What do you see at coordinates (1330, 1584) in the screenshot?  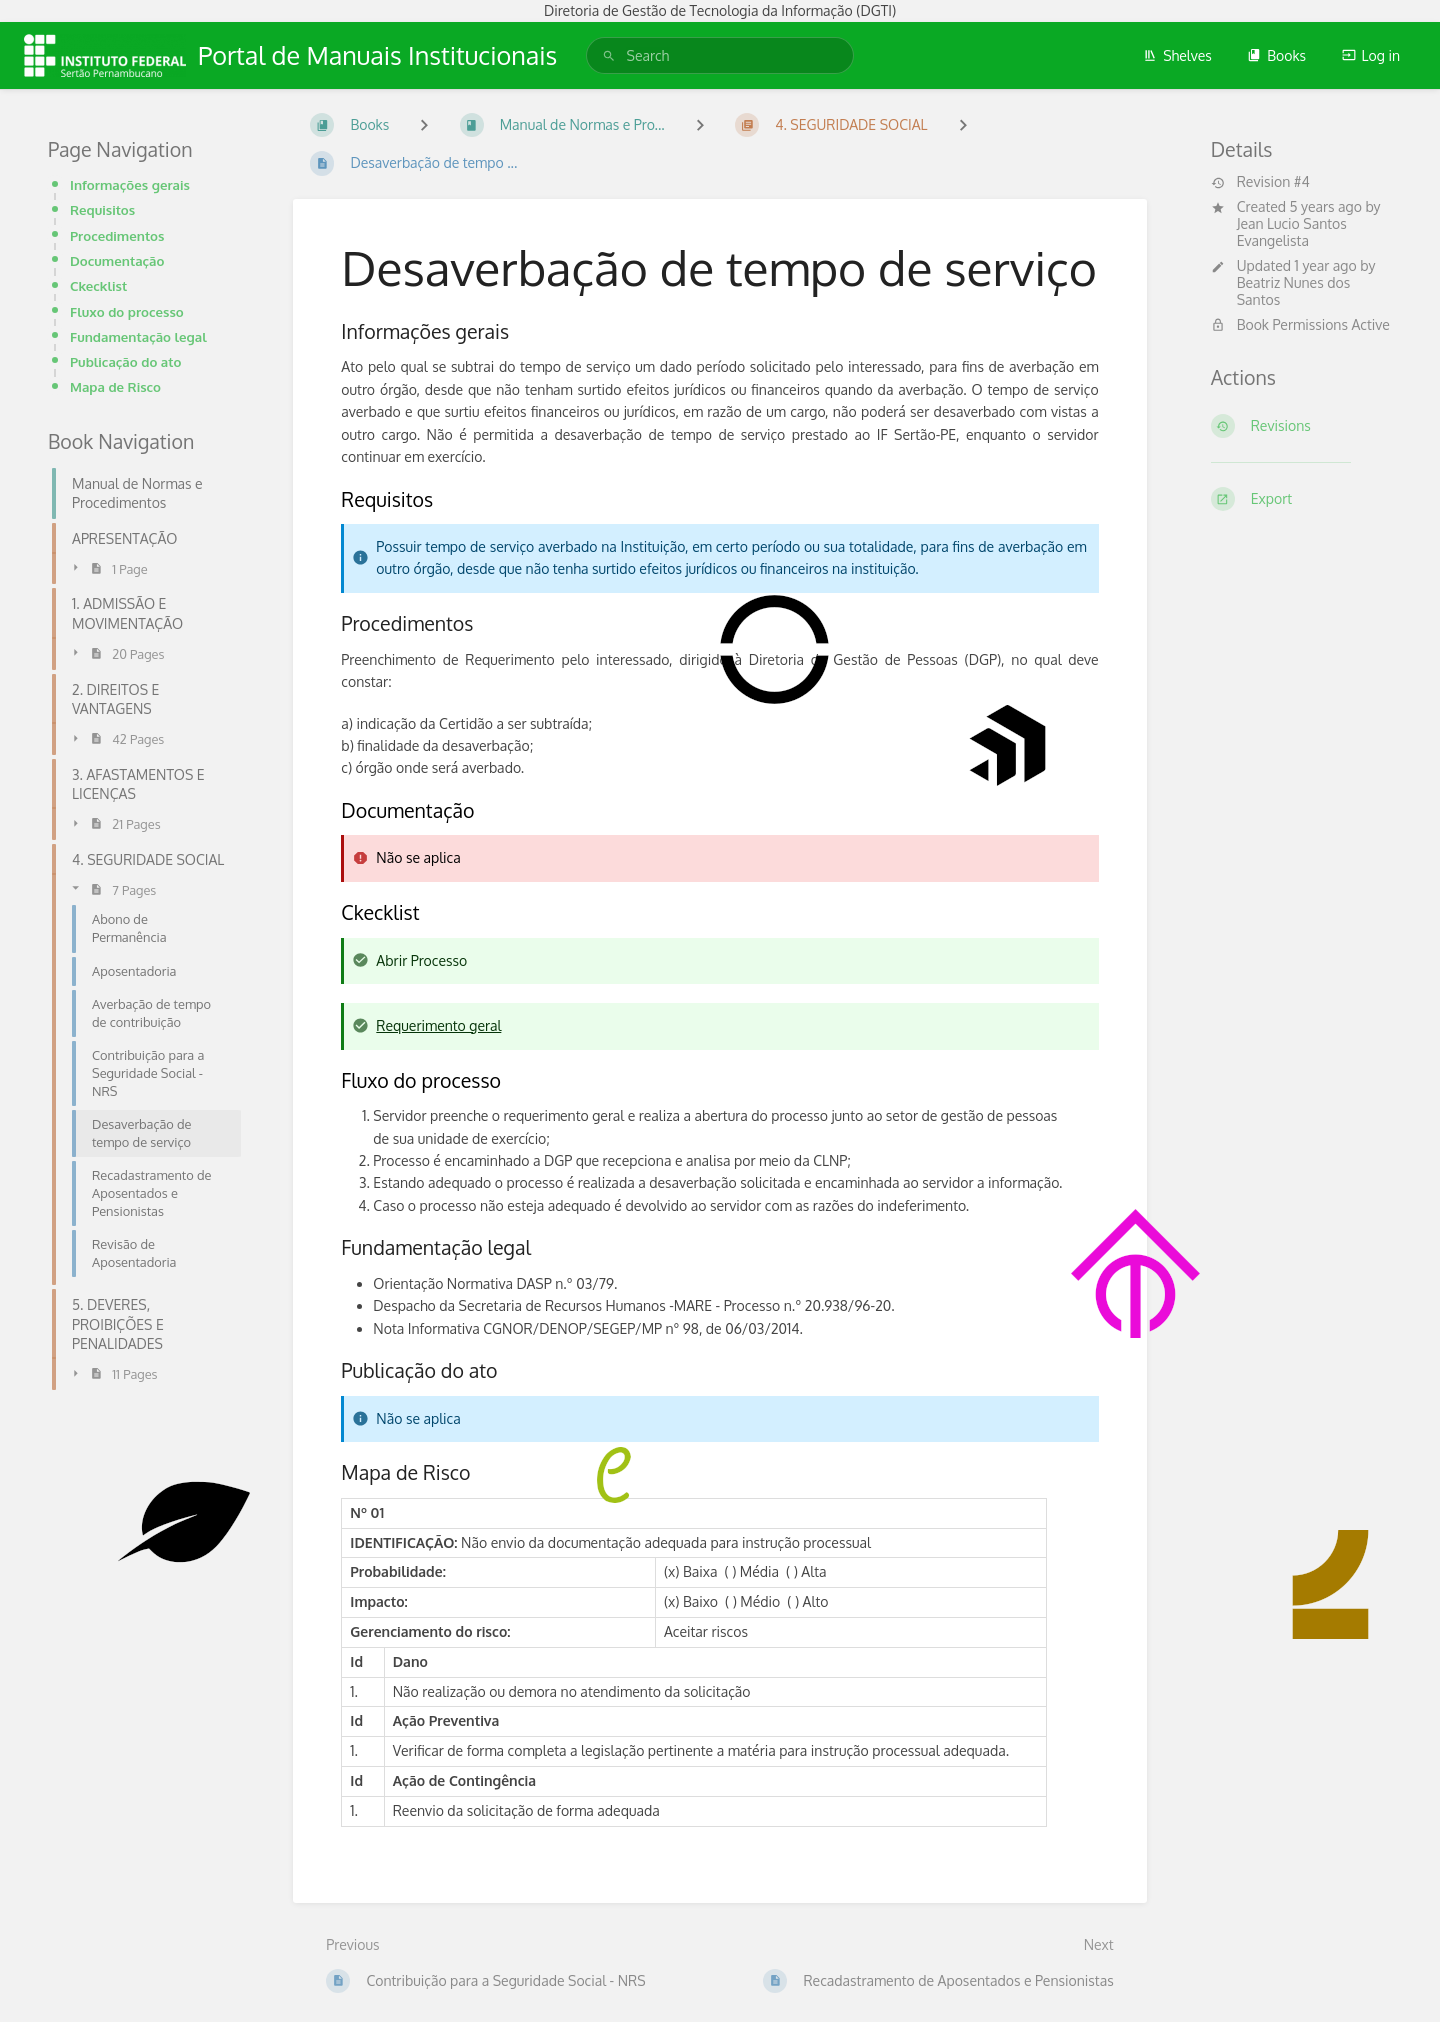 I see `embark studios logo` at bounding box center [1330, 1584].